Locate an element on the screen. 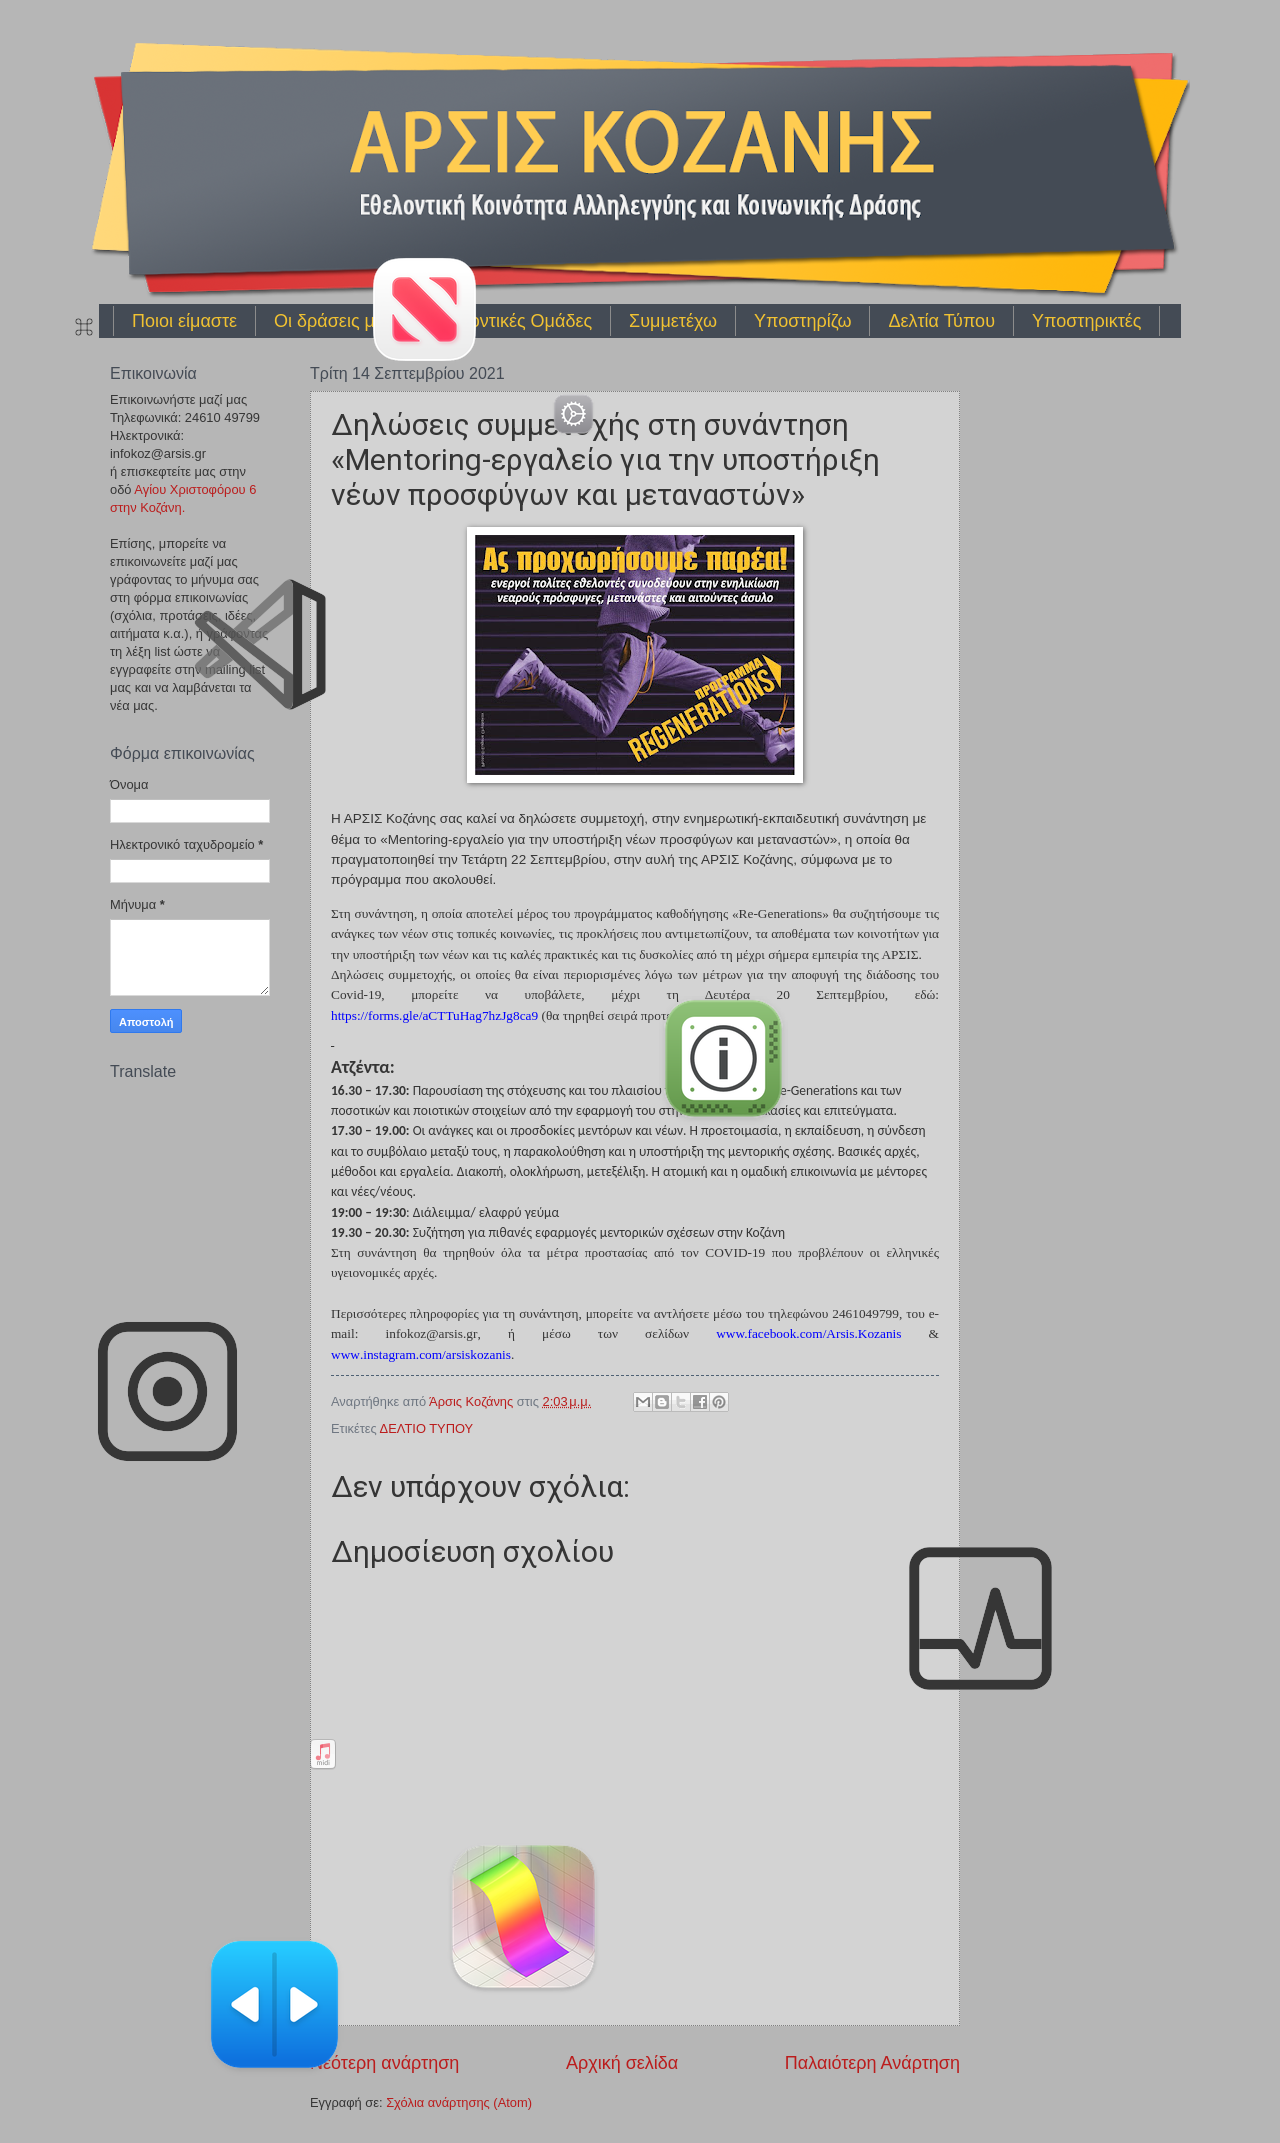 Image resolution: width=1280 pixels, height=2143 pixels. a midi audio file is located at coordinates (323, 1754).